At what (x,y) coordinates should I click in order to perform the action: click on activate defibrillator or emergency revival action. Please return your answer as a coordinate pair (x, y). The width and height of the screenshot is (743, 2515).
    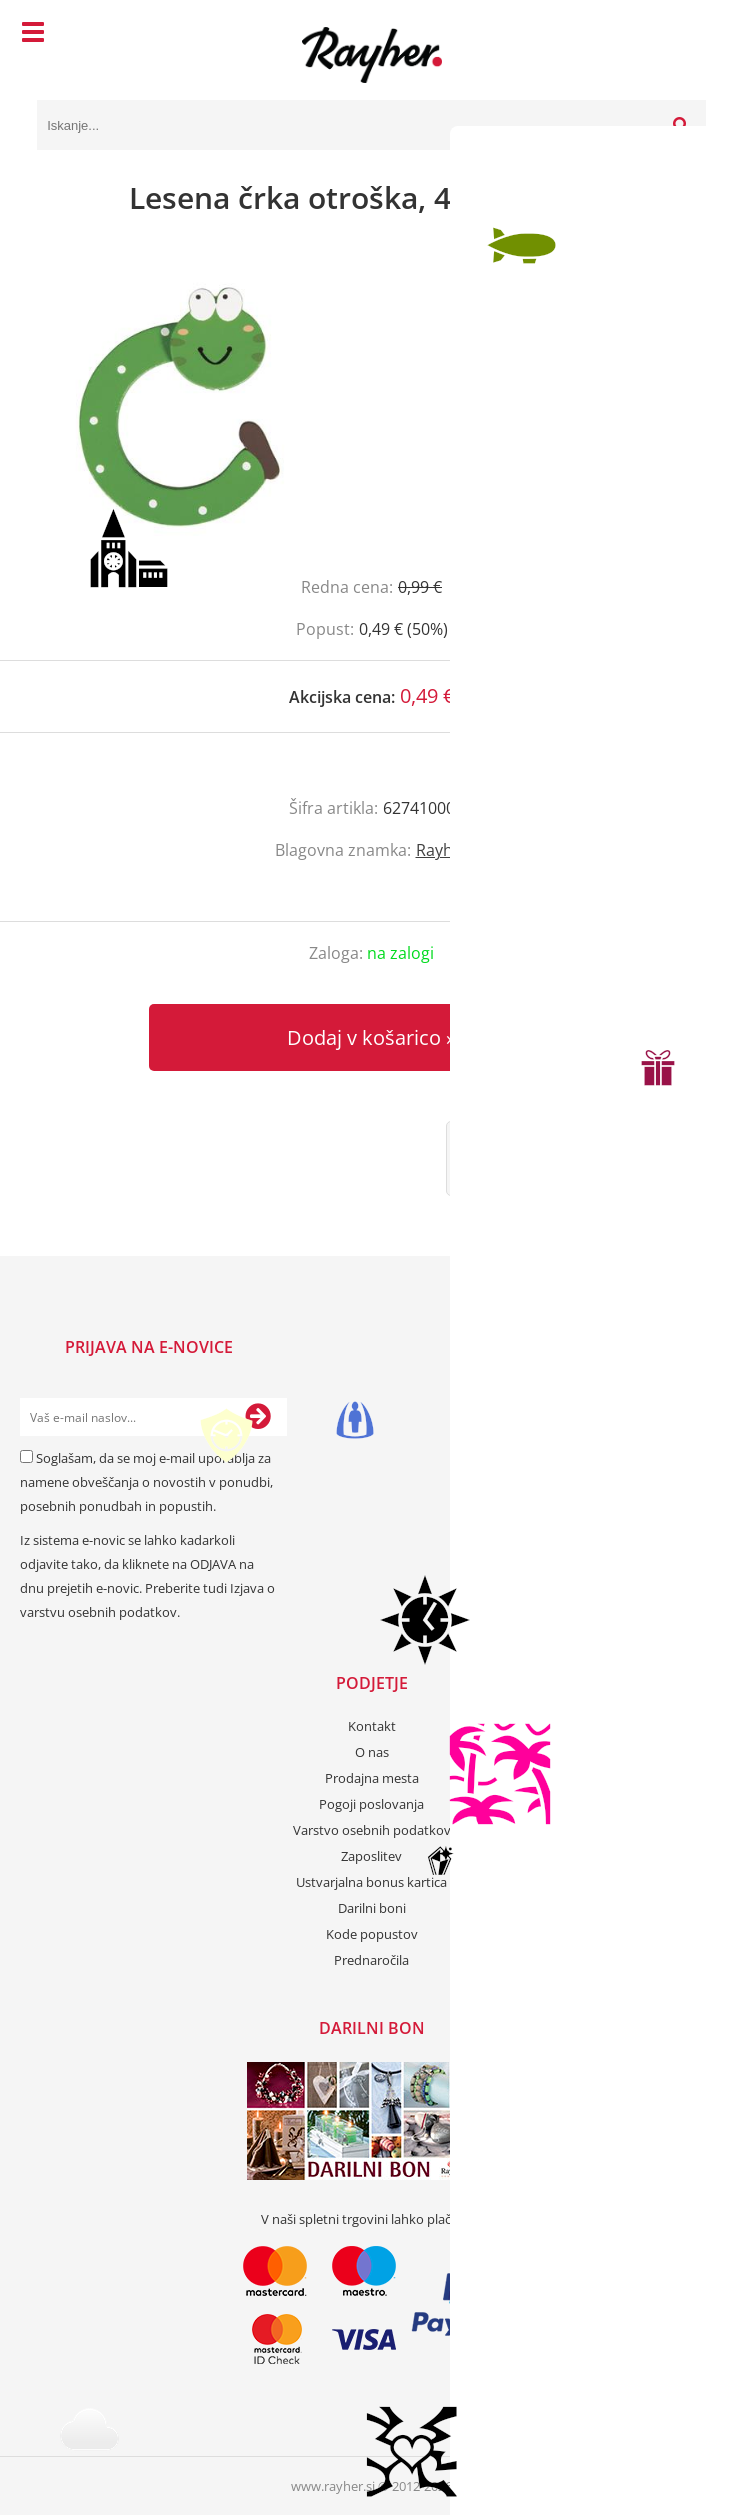
    Looking at the image, I should click on (411, 2451).